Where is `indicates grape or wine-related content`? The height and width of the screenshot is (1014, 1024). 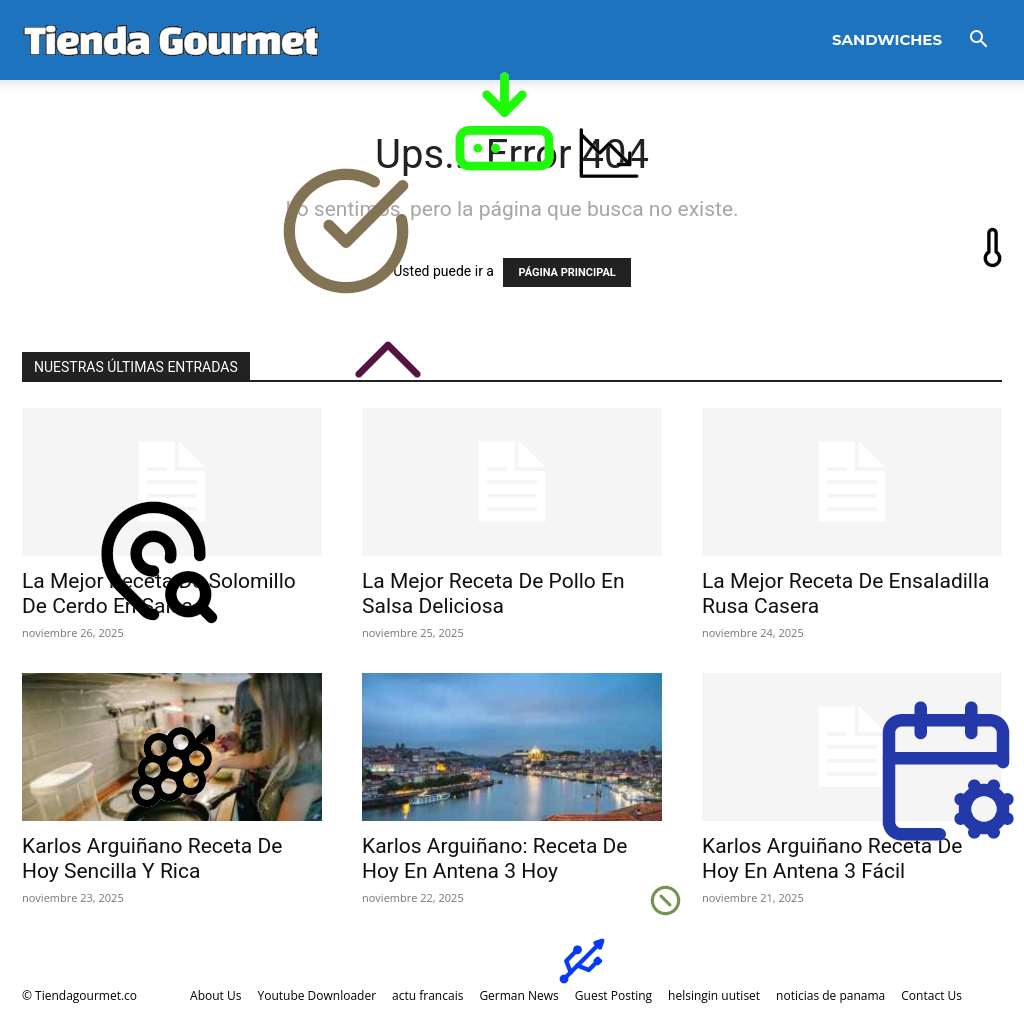
indicates grape or wine-related content is located at coordinates (173, 765).